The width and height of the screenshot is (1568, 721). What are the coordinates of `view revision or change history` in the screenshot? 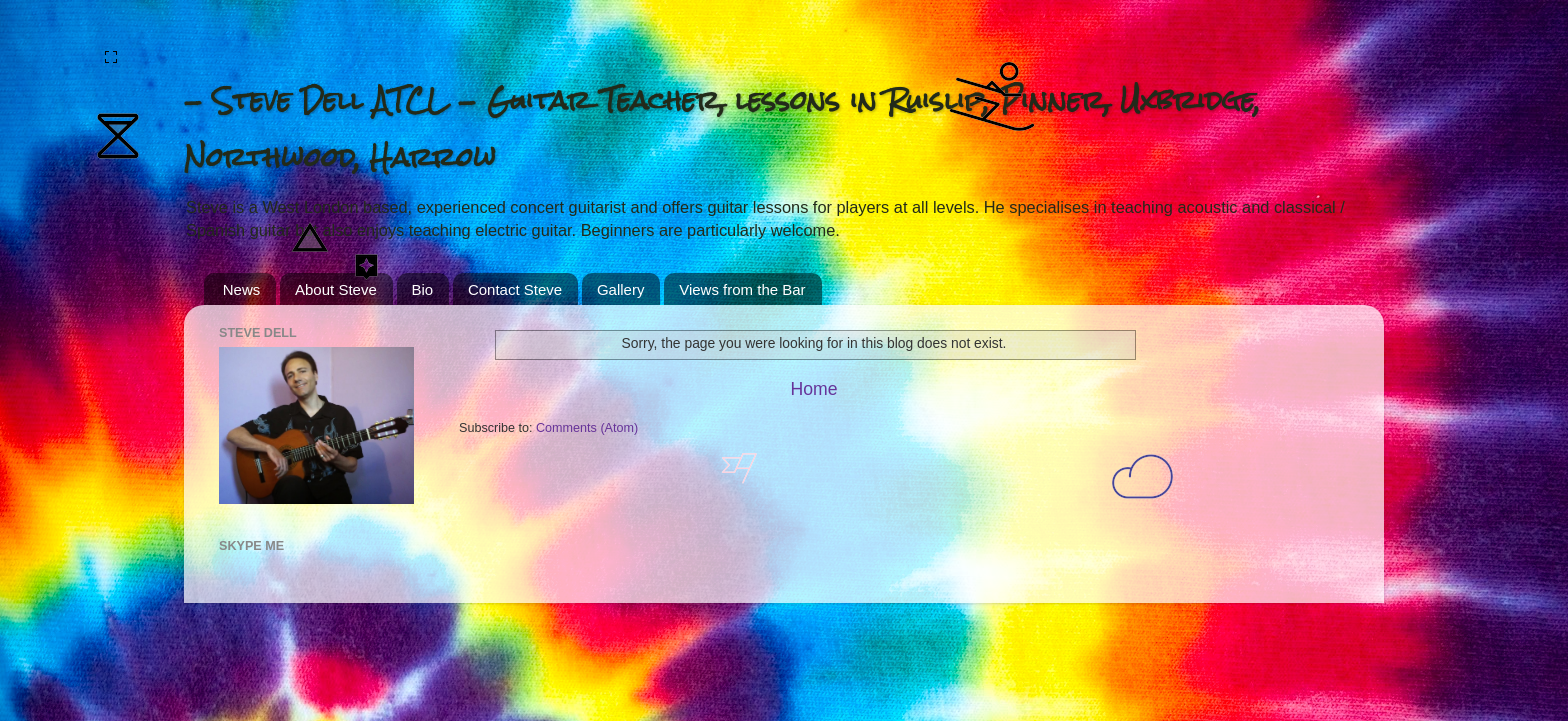 It's located at (310, 237).